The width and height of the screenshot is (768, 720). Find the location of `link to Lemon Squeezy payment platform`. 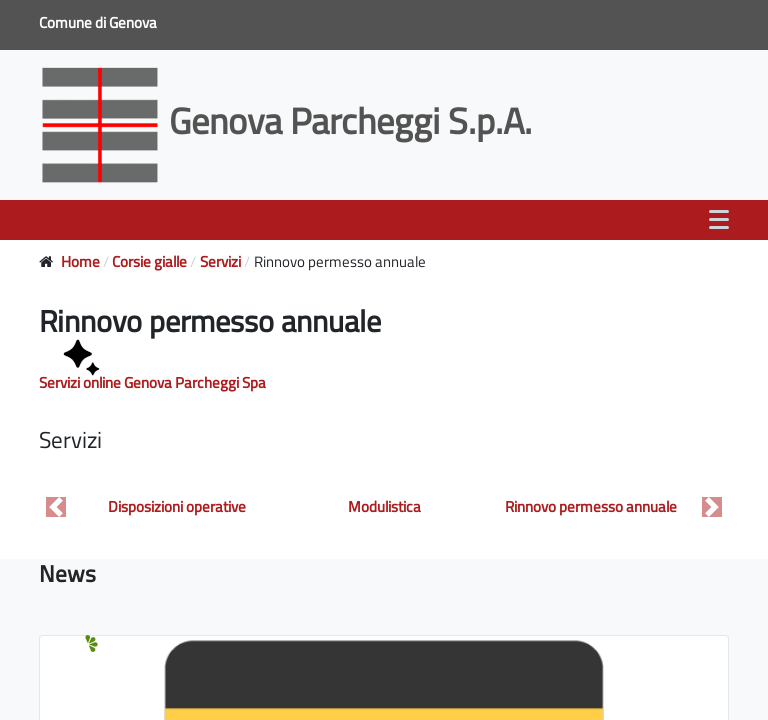

link to Lemon Squeezy payment platform is located at coordinates (91, 643).